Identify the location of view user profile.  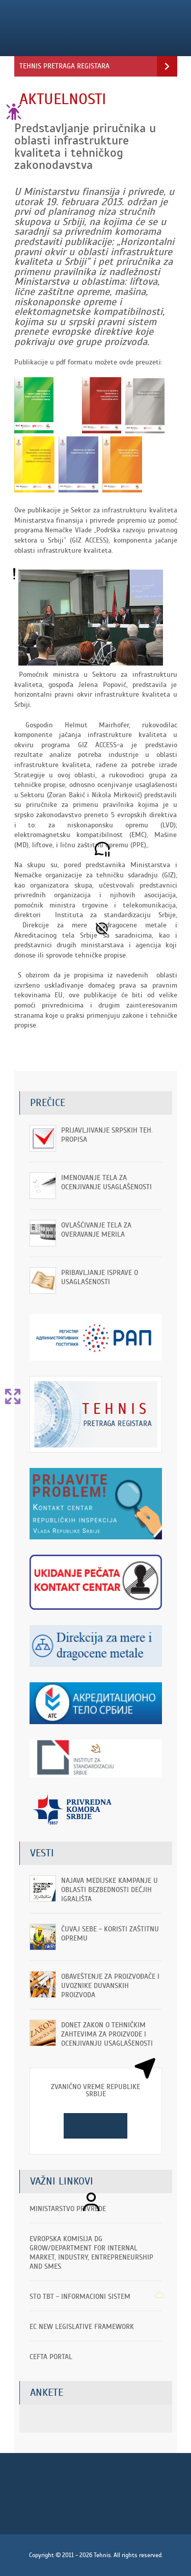
(91, 2202).